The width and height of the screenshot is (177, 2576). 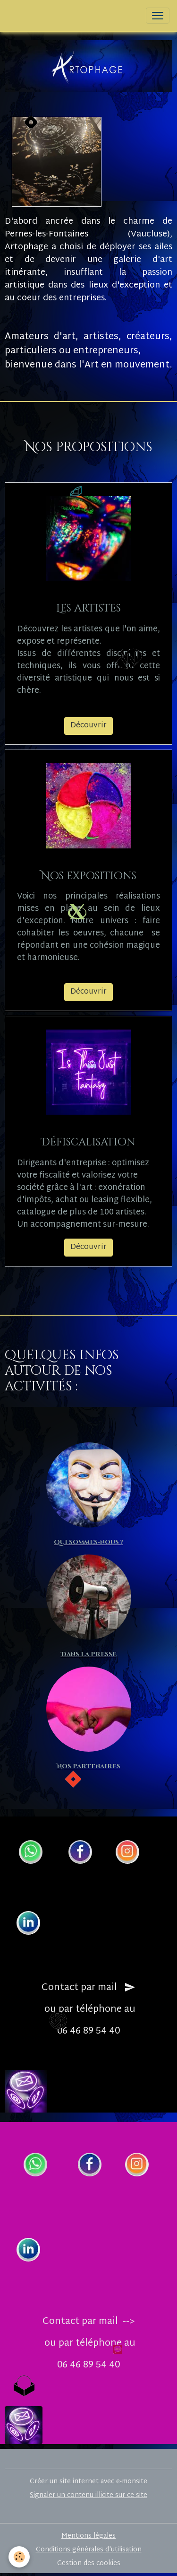 What do you see at coordinates (24, 2386) in the screenshot?
I see `open Roundcube webmail client` at bounding box center [24, 2386].